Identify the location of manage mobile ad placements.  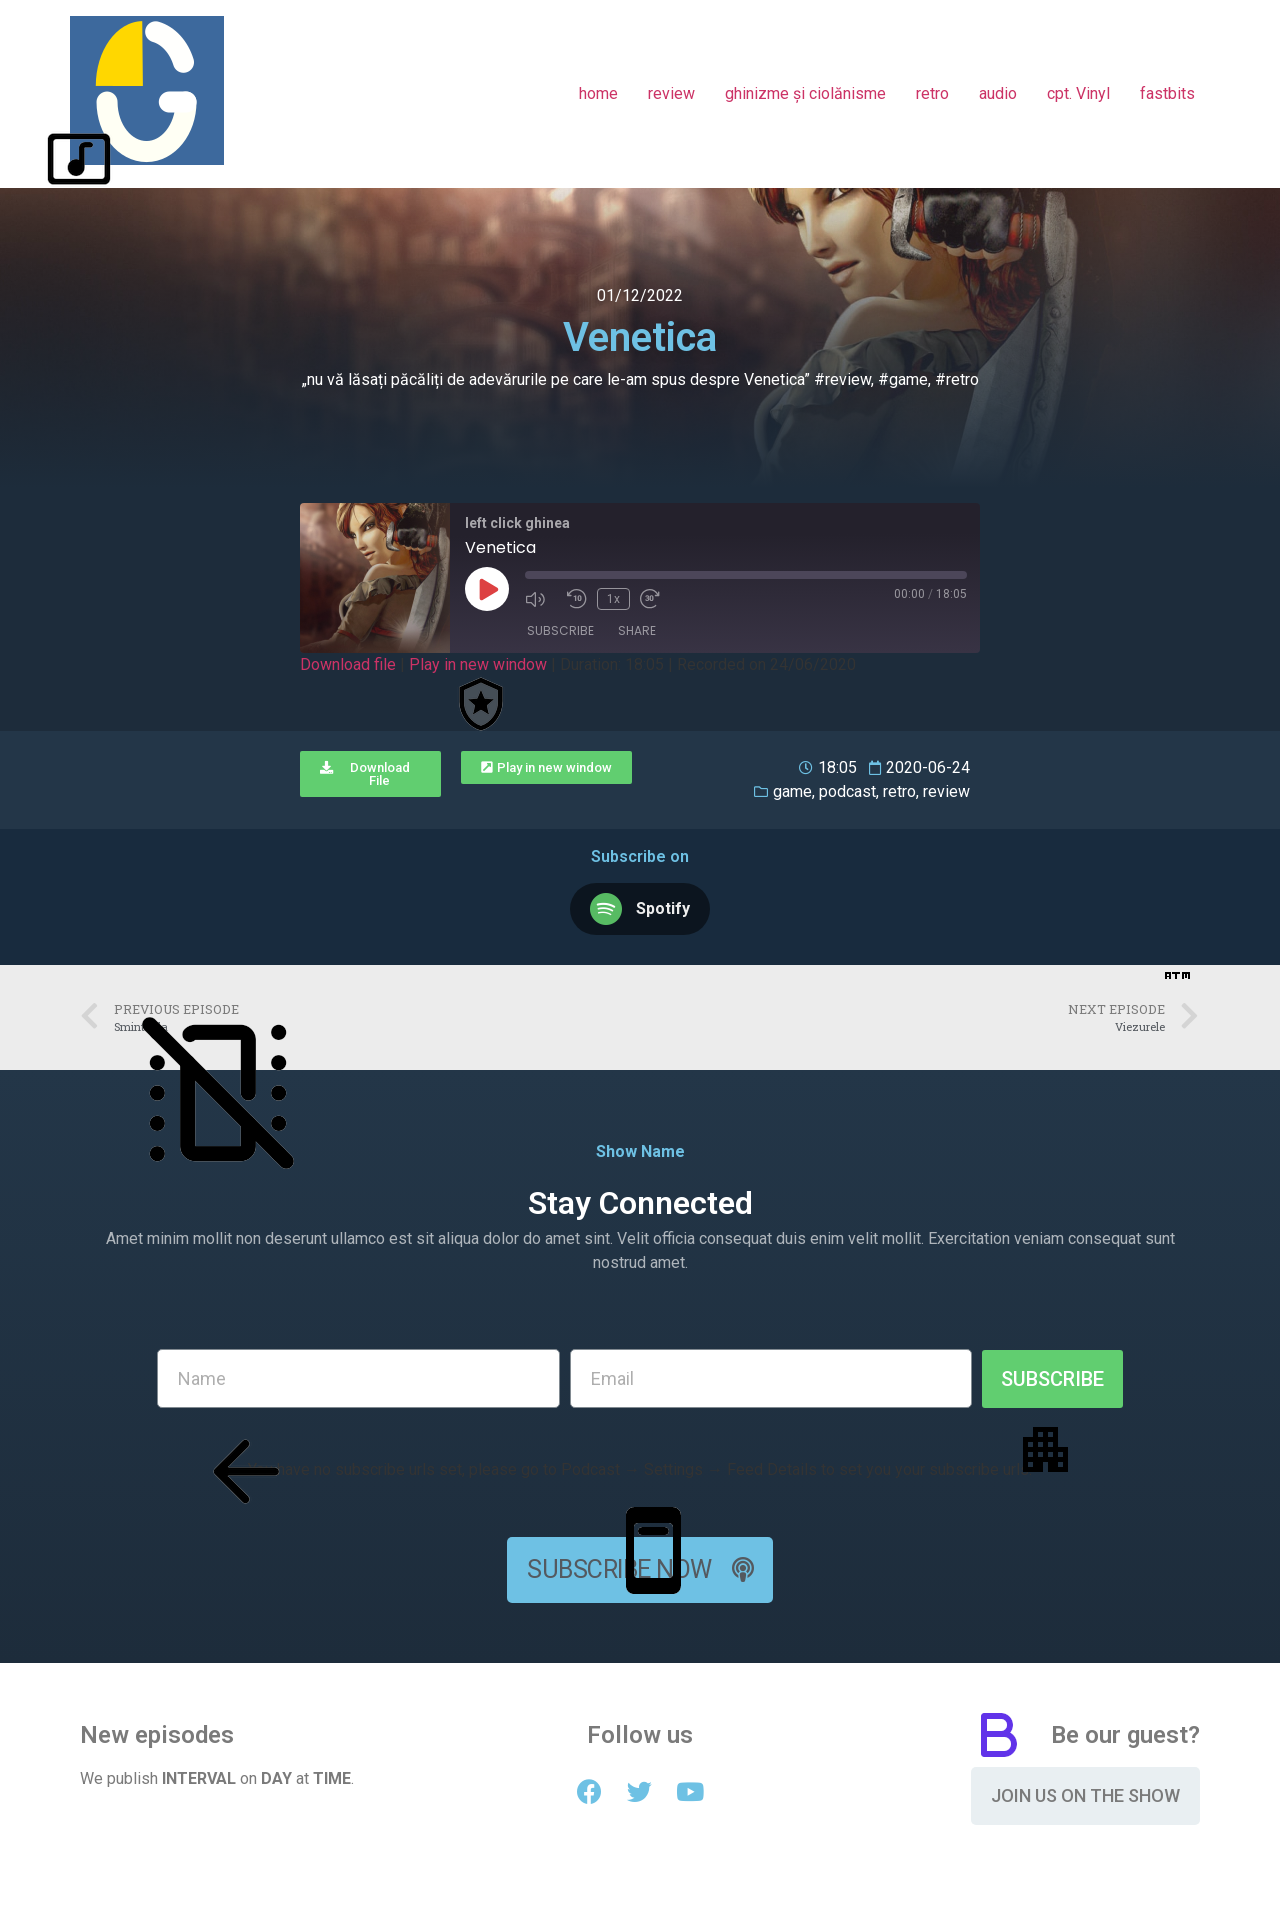
(653, 1550).